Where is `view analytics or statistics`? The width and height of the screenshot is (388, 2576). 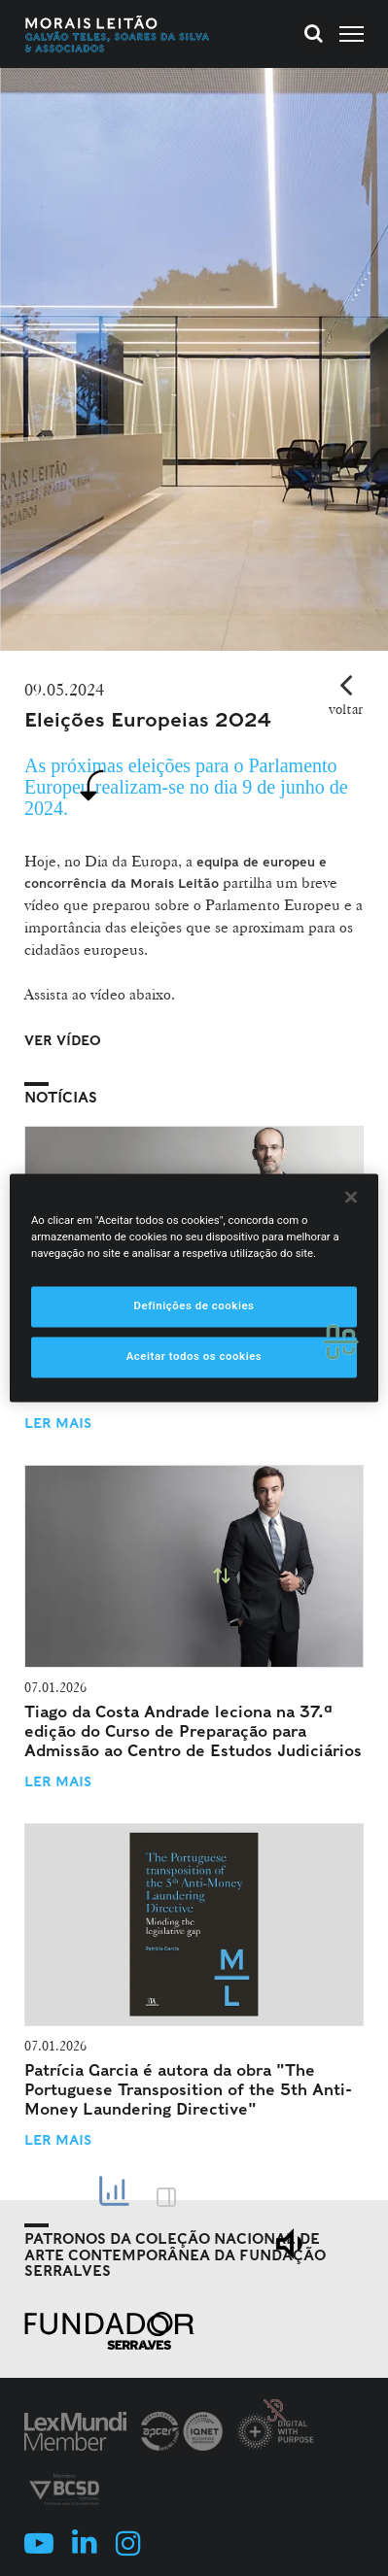
view analytics or statistics is located at coordinates (114, 2190).